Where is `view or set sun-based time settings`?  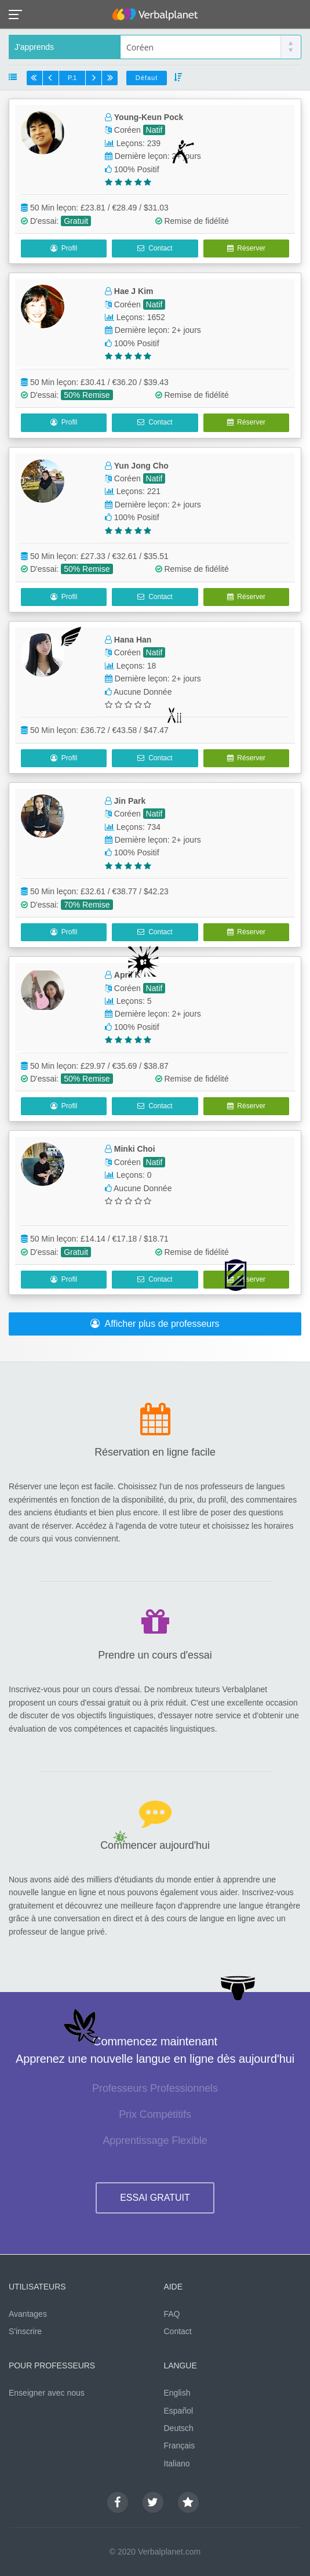 view or set sun-based time settings is located at coordinates (120, 1837).